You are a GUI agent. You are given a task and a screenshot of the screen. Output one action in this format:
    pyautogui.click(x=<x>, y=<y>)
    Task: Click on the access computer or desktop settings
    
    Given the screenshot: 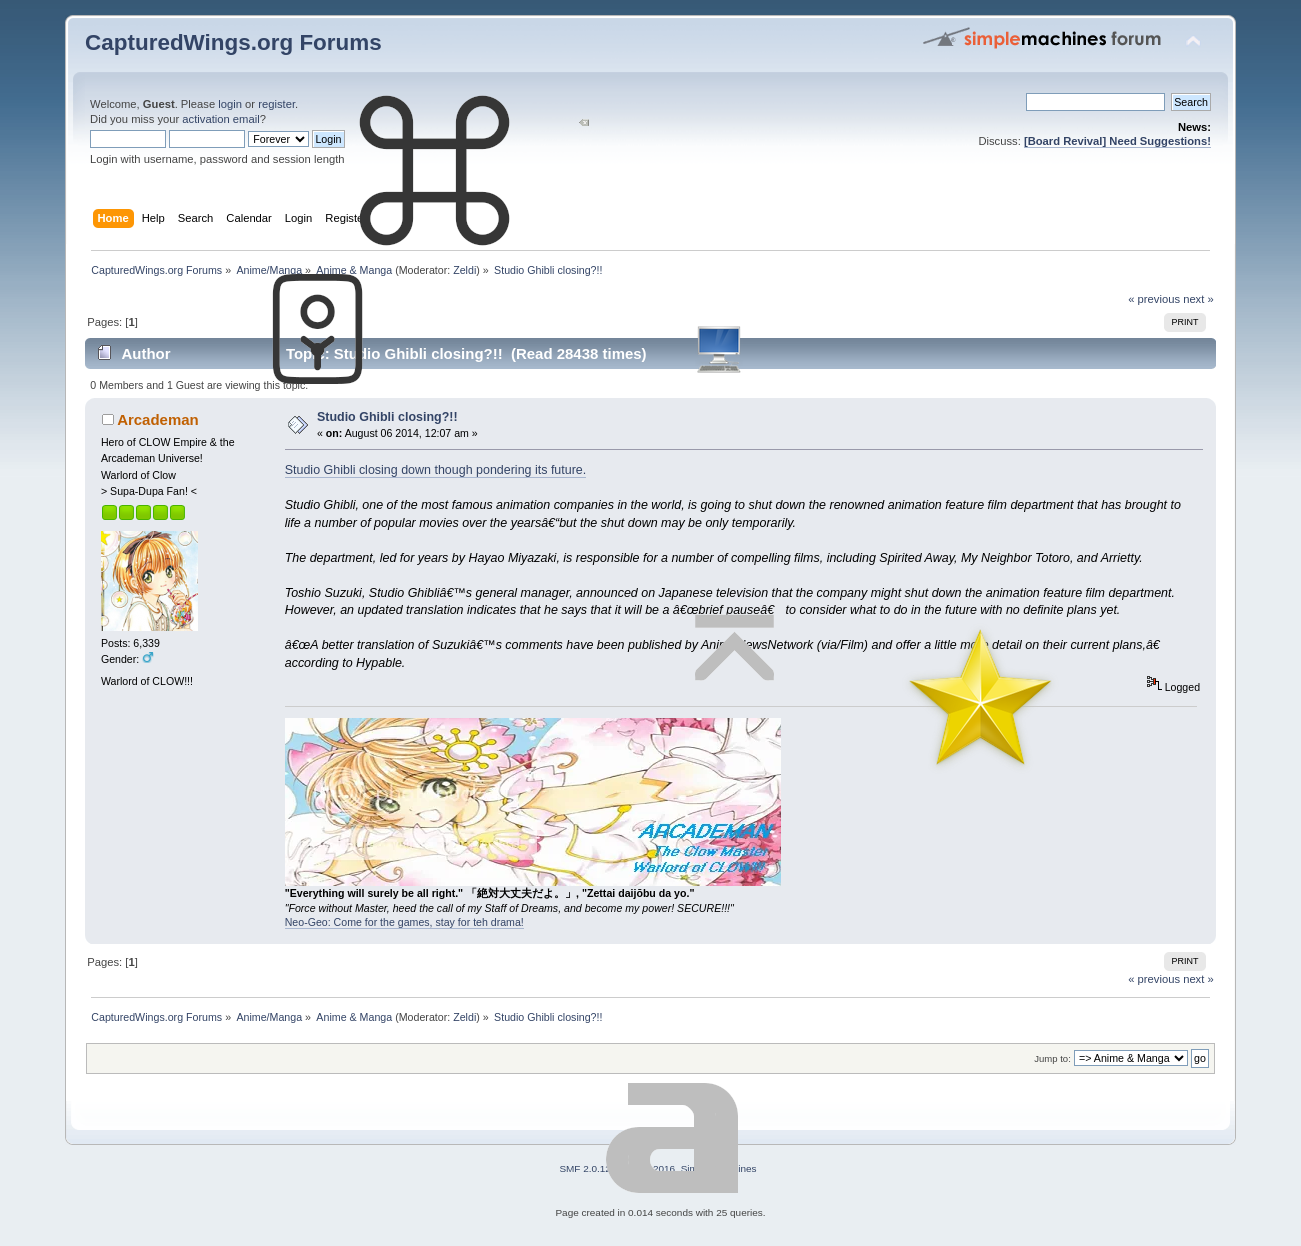 What is the action you would take?
    pyautogui.click(x=719, y=350)
    